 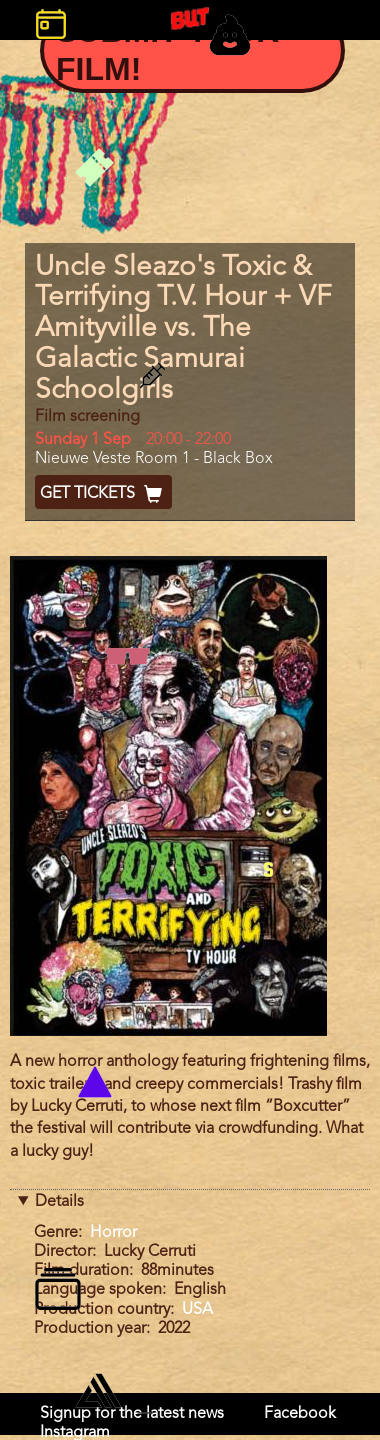 I want to click on view your tickets or passes, so click(x=94, y=167).